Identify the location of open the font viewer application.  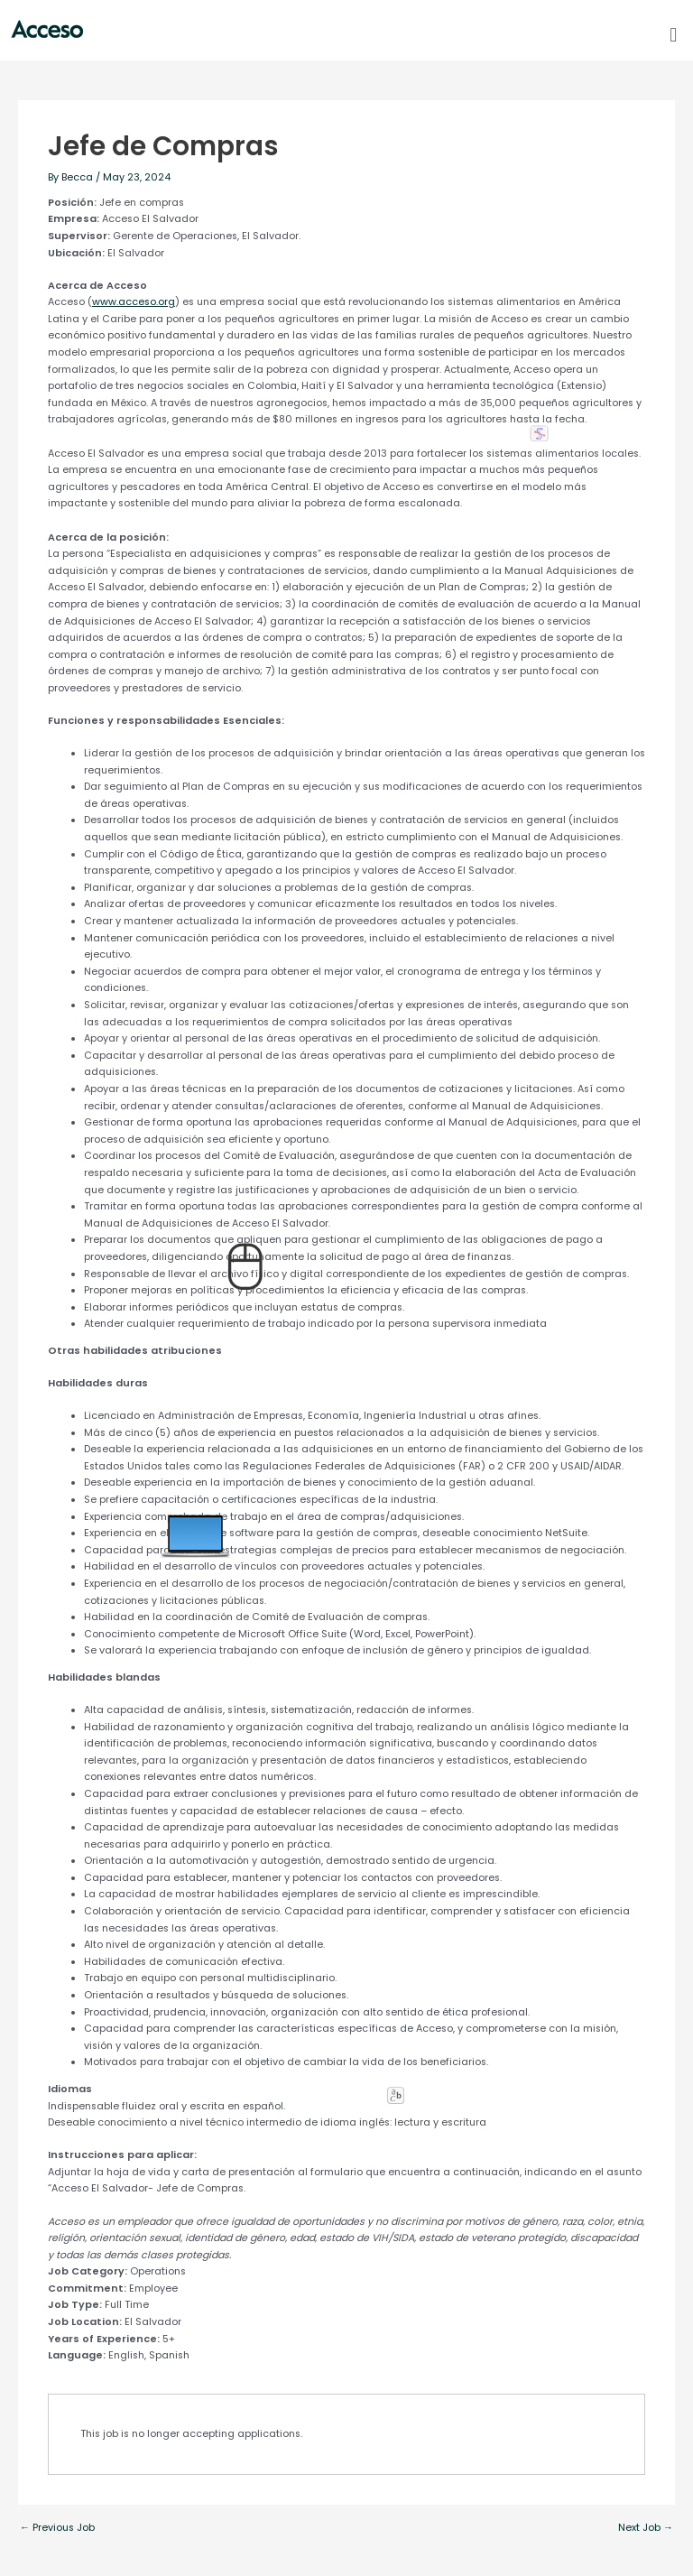
(395, 2095).